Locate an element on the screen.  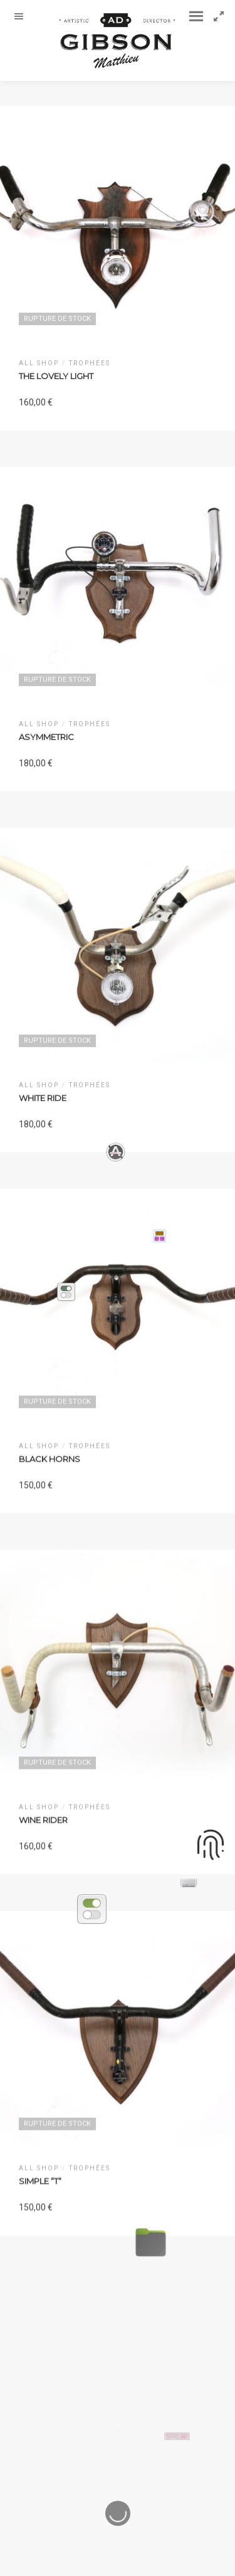
open file folder is located at coordinates (150, 2242).